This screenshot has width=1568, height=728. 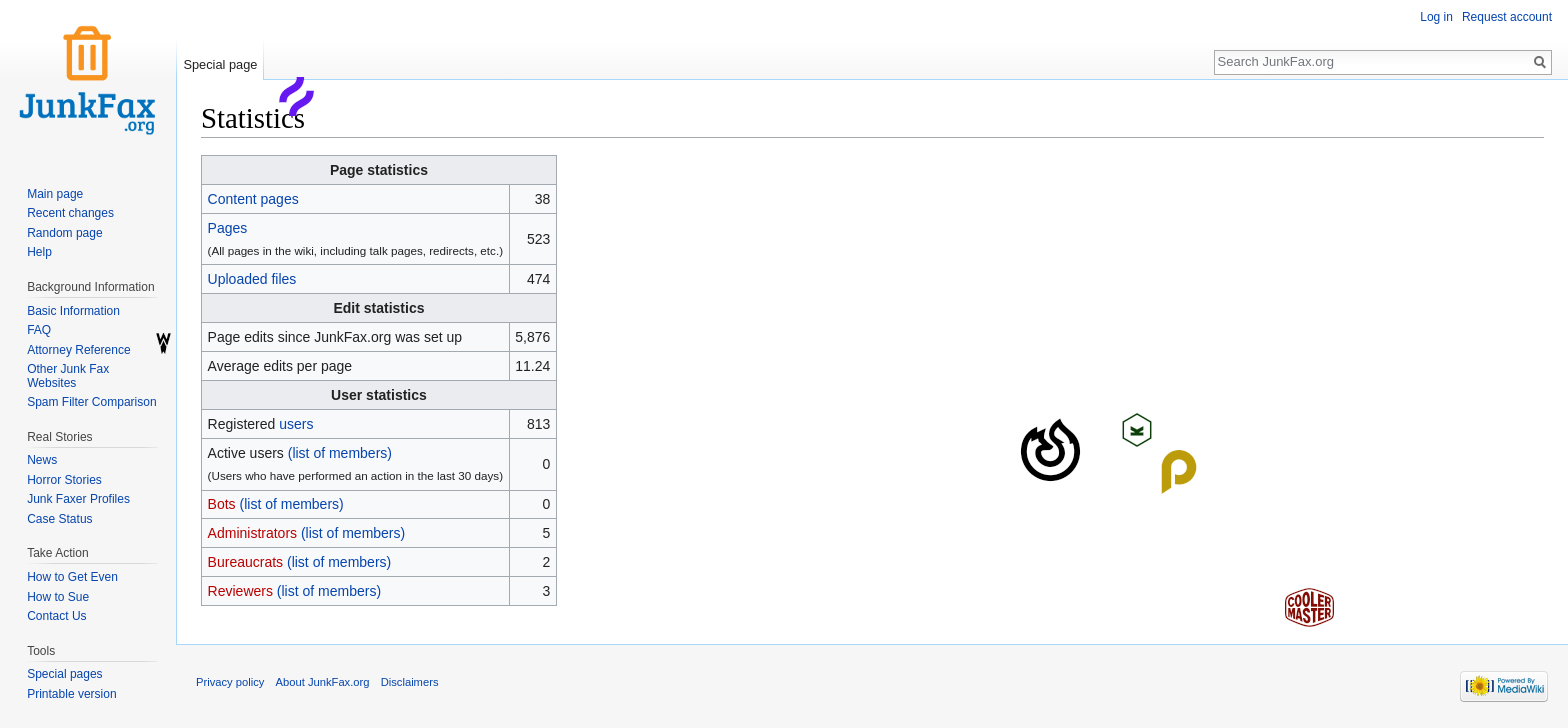 What do you see at coordinates (1137, 430) in the screenshot?
I see `kirby CMS logo` at bounding box center [1137, 430].